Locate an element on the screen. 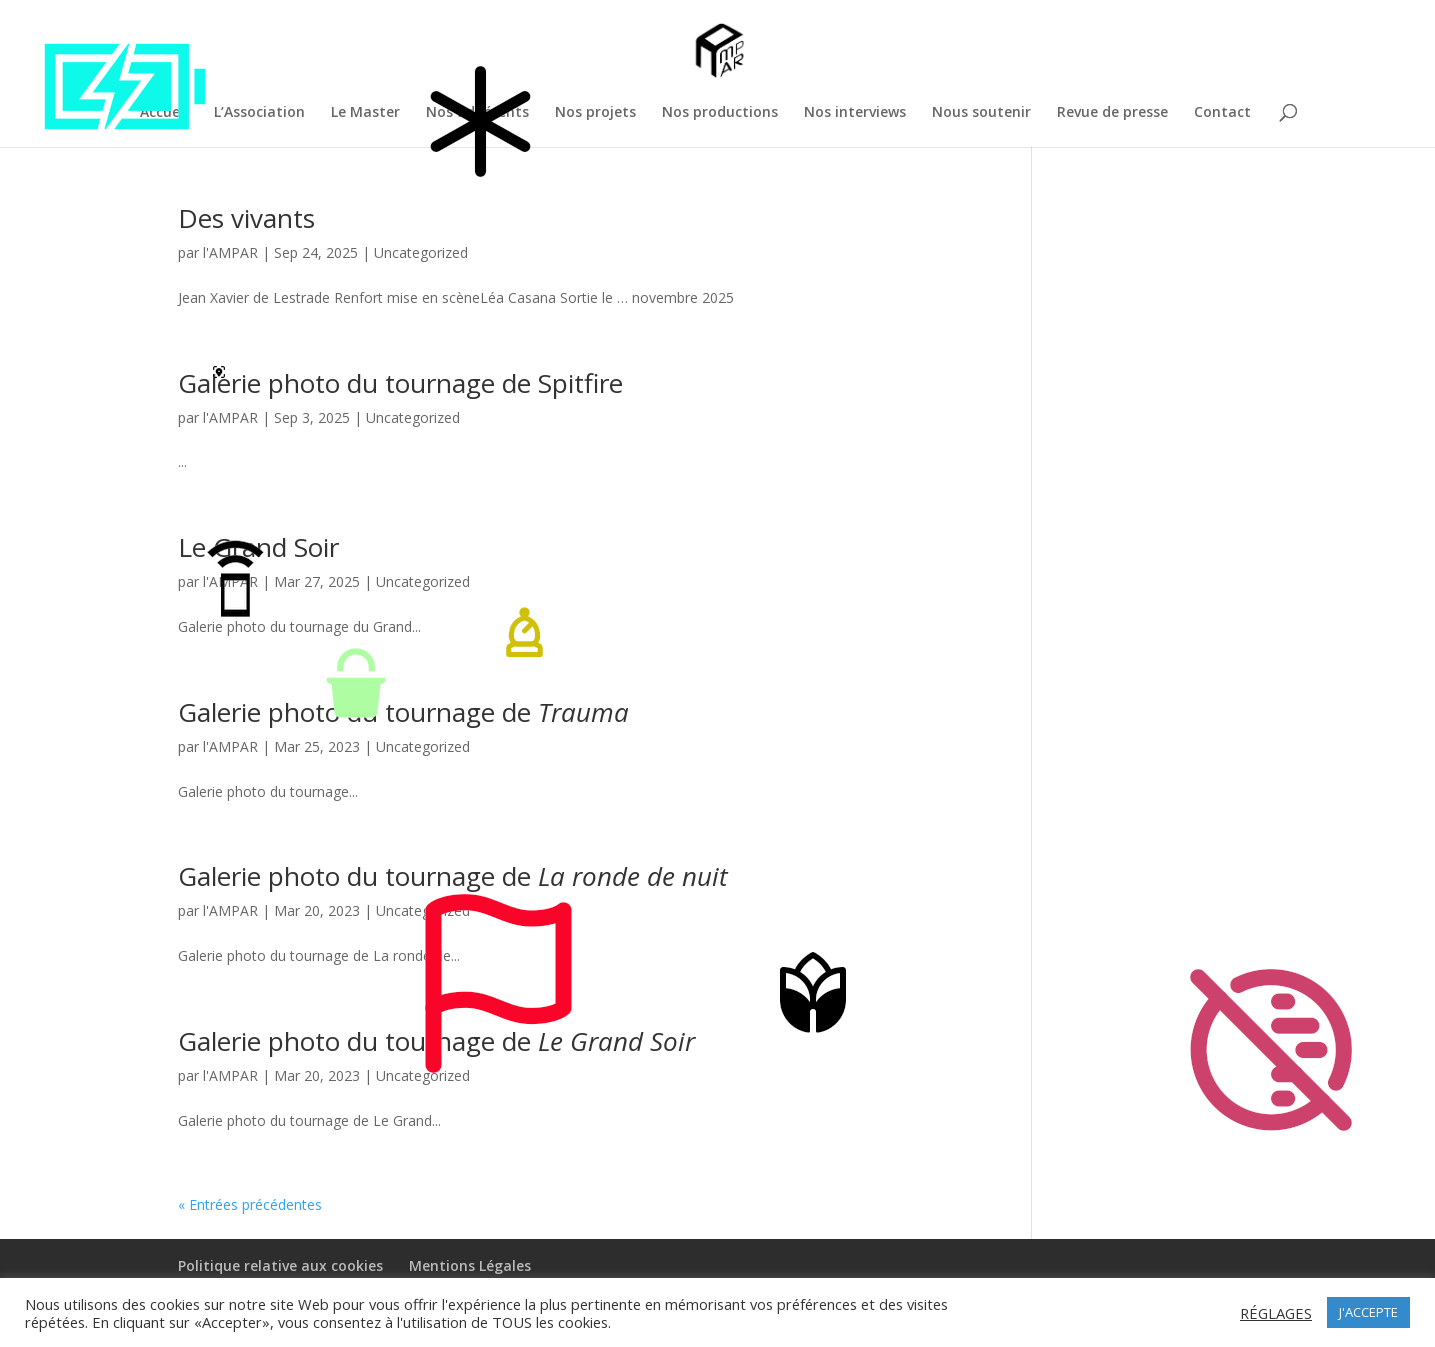 This screenshot has width=1435, height=1347. enable speakerphone during a call is located at coordinates (235, 580).